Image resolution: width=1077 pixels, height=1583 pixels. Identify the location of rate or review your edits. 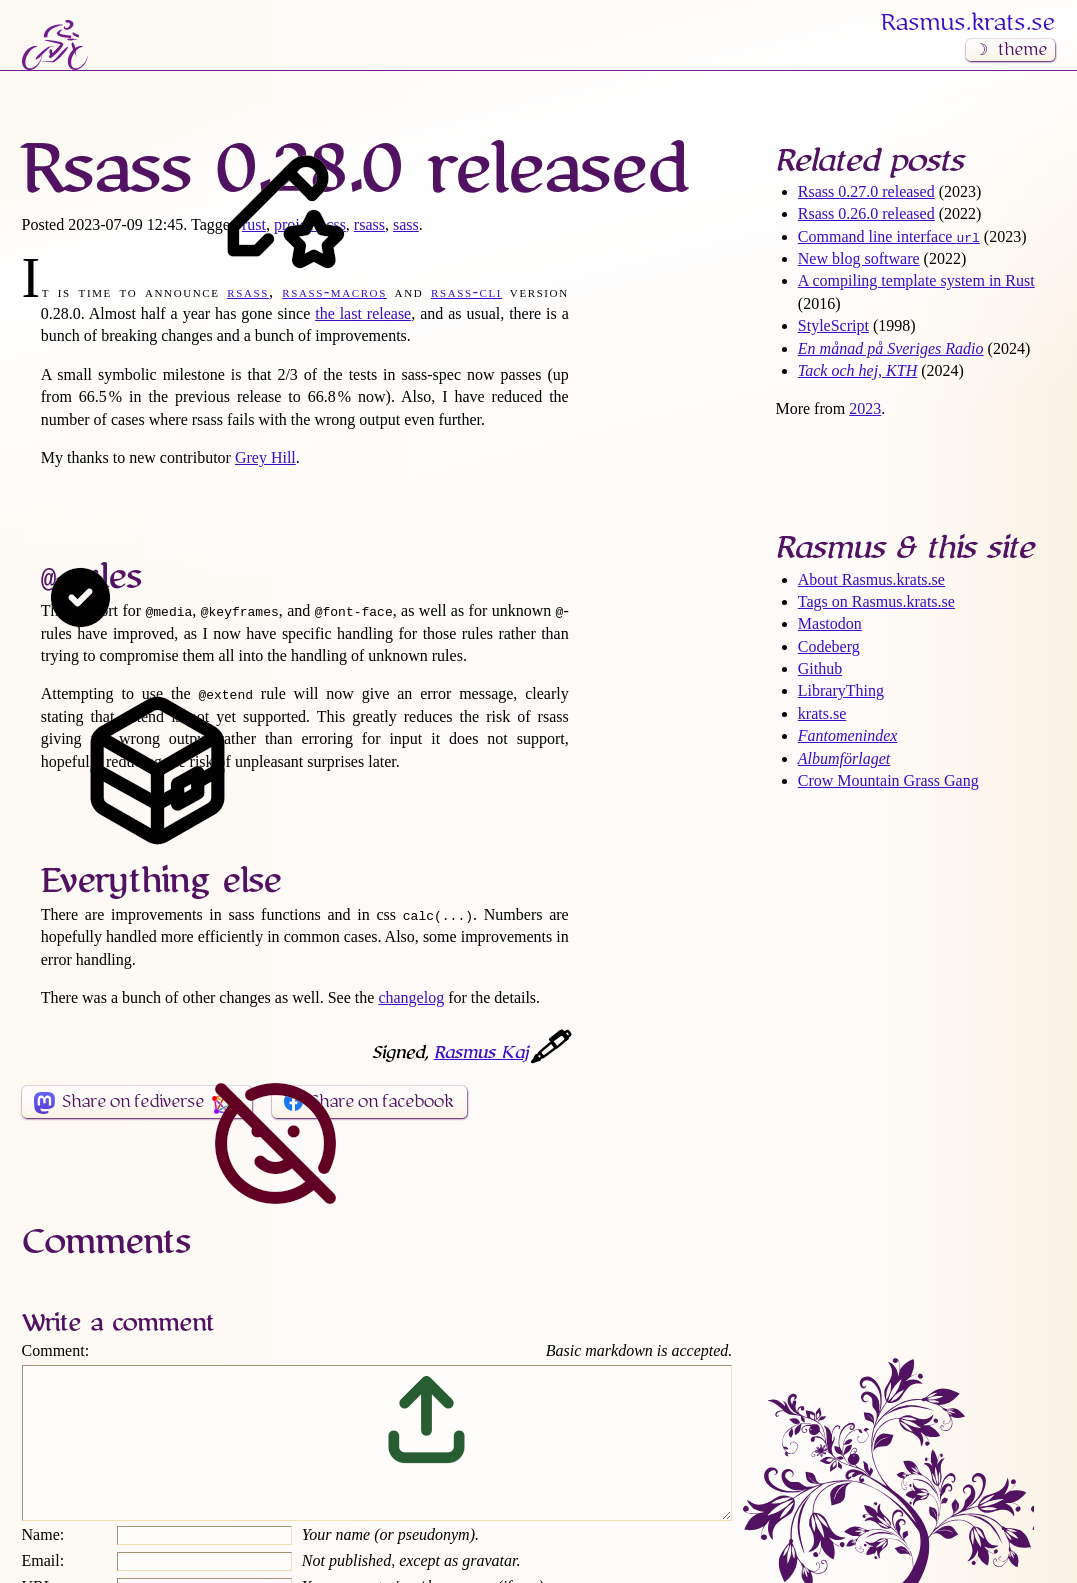
(280, 204).